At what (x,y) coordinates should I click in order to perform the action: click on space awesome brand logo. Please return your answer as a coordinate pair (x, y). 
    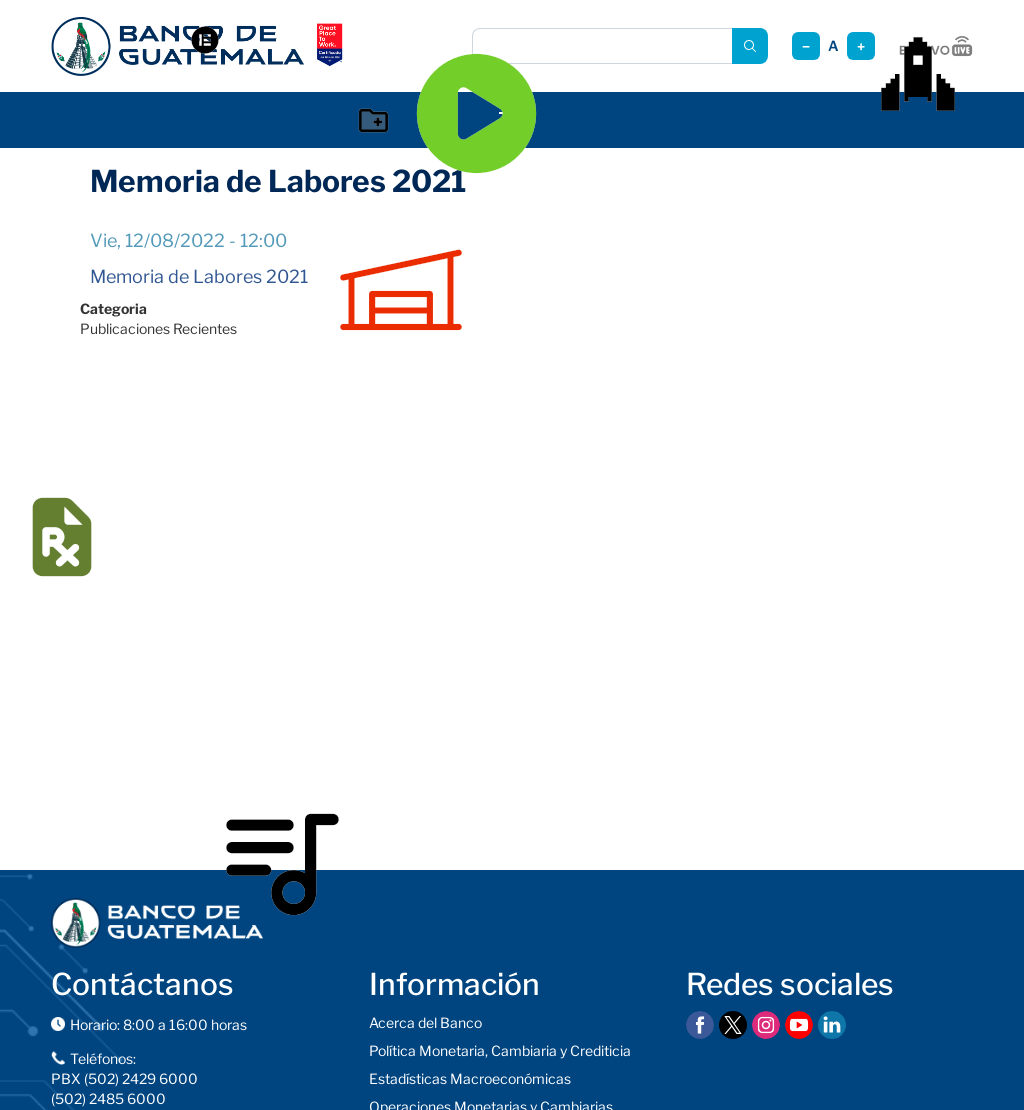
    Looking at the image, I should click on (918, 74).